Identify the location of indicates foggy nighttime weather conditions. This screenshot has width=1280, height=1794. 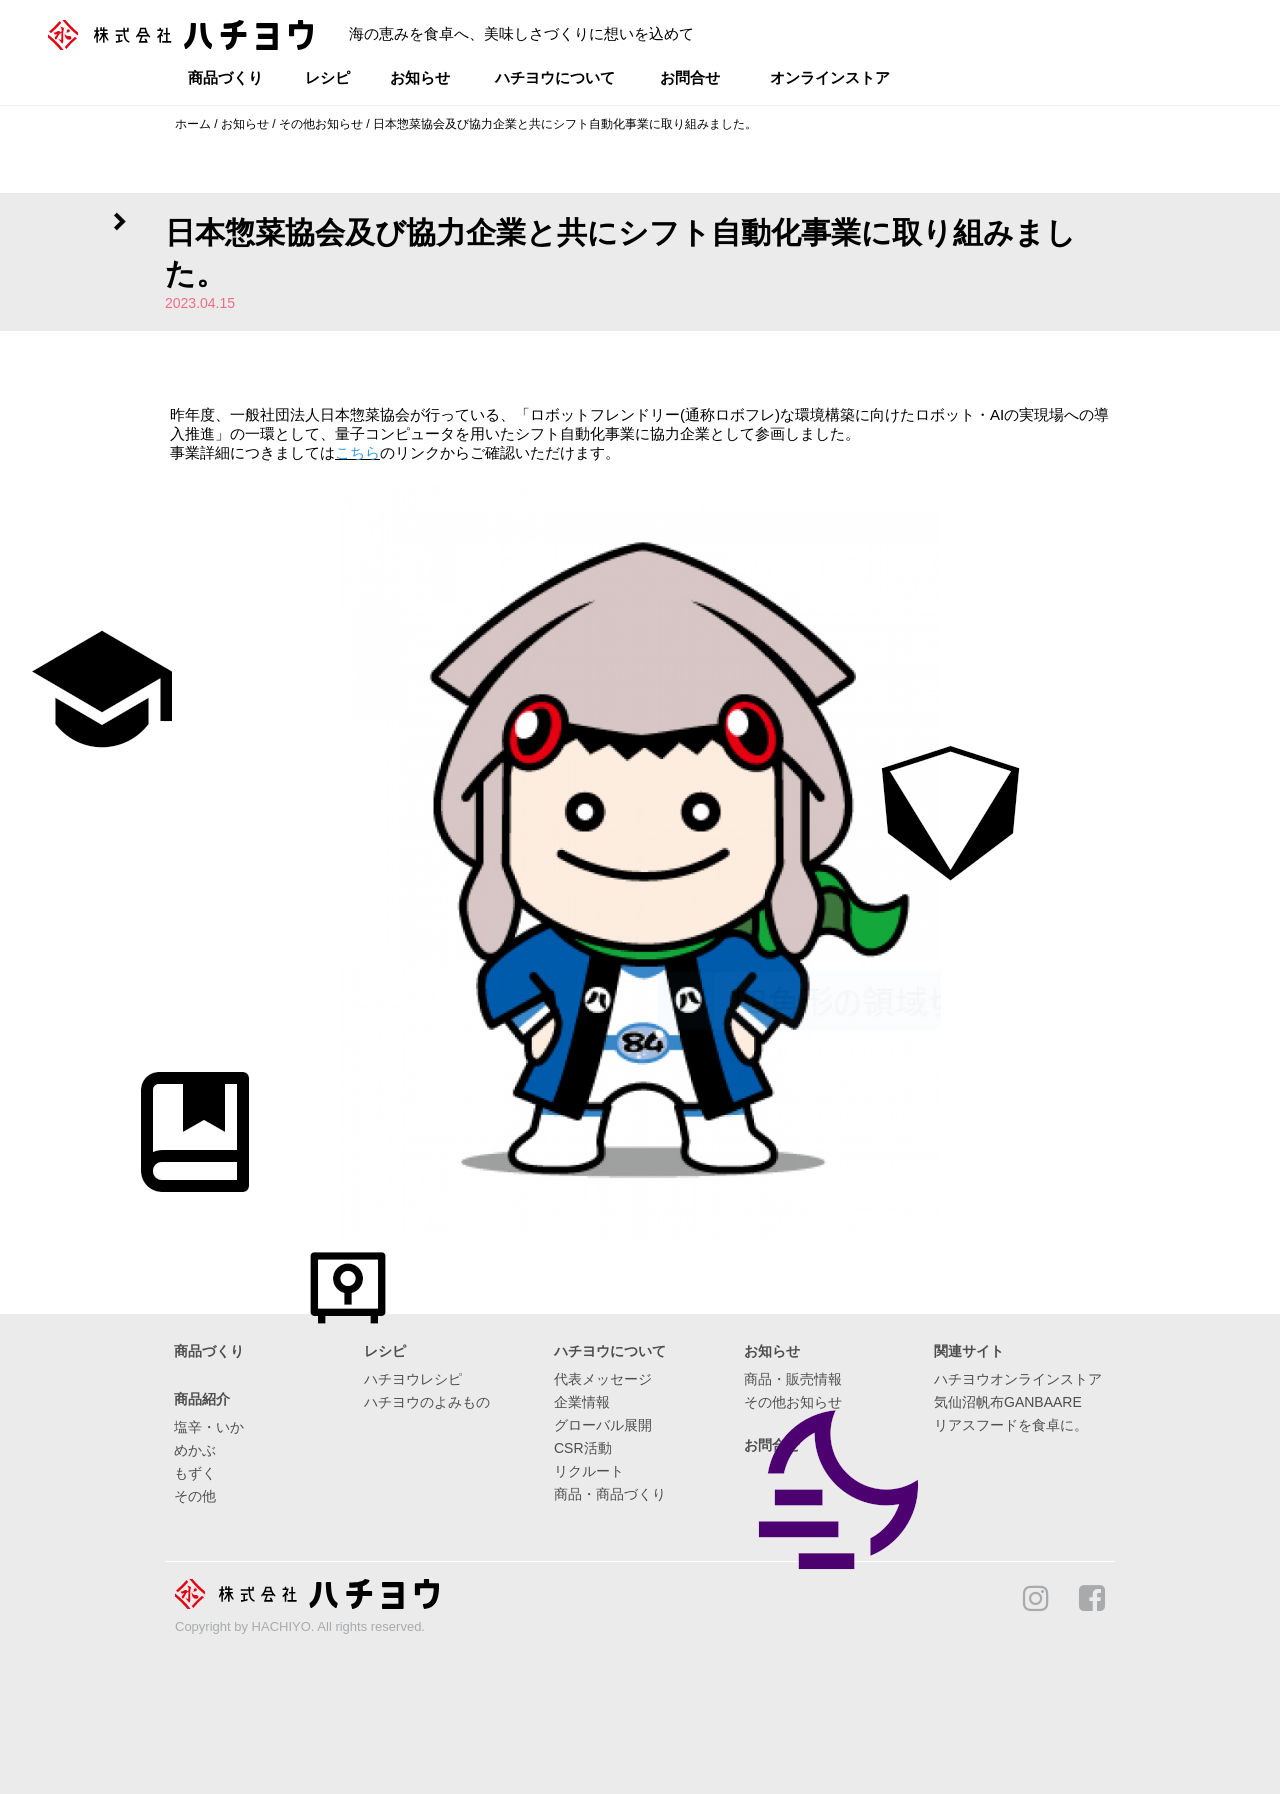
(838, 1489).